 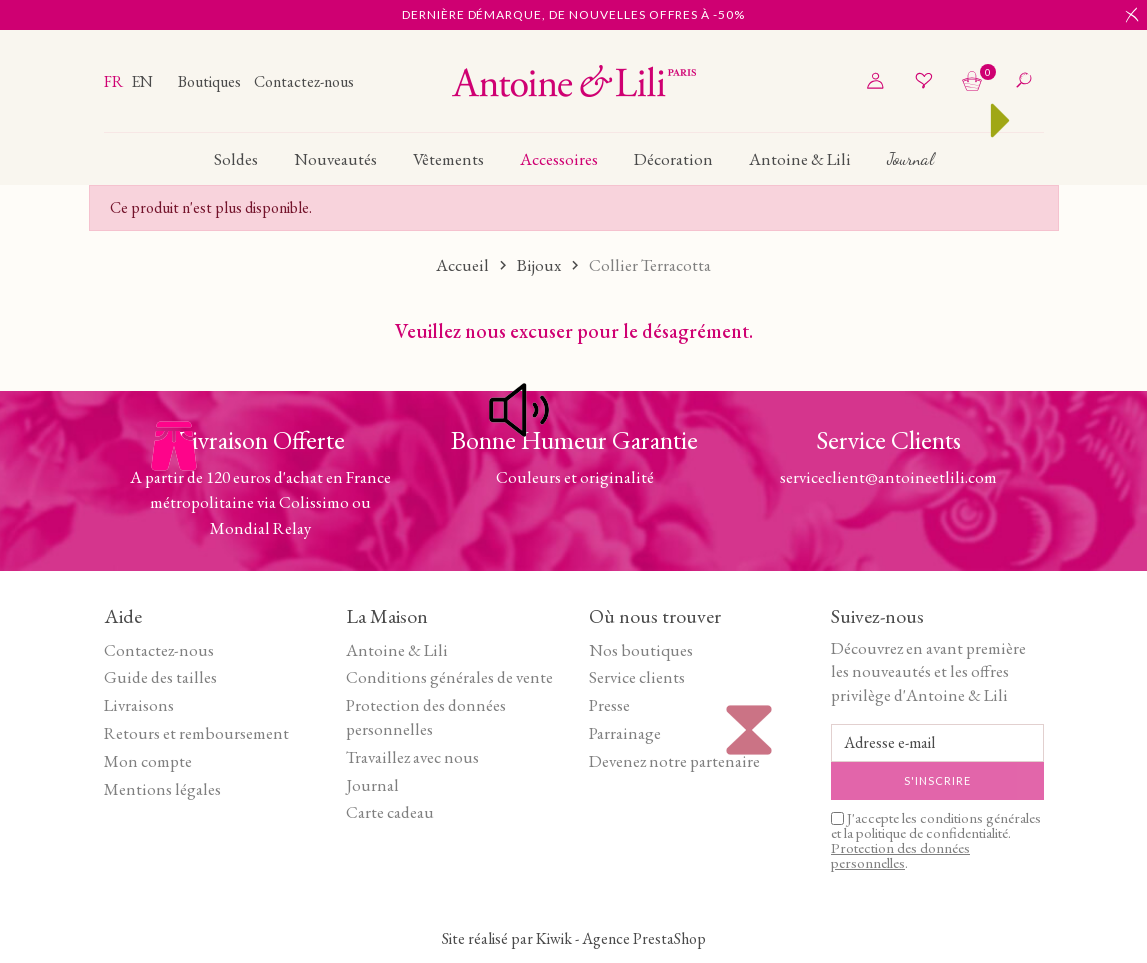 What do you see at coordinates (998, 120) in the screenshot?
I see `navigate to the next item or screen` at bounding box center [998, 120].